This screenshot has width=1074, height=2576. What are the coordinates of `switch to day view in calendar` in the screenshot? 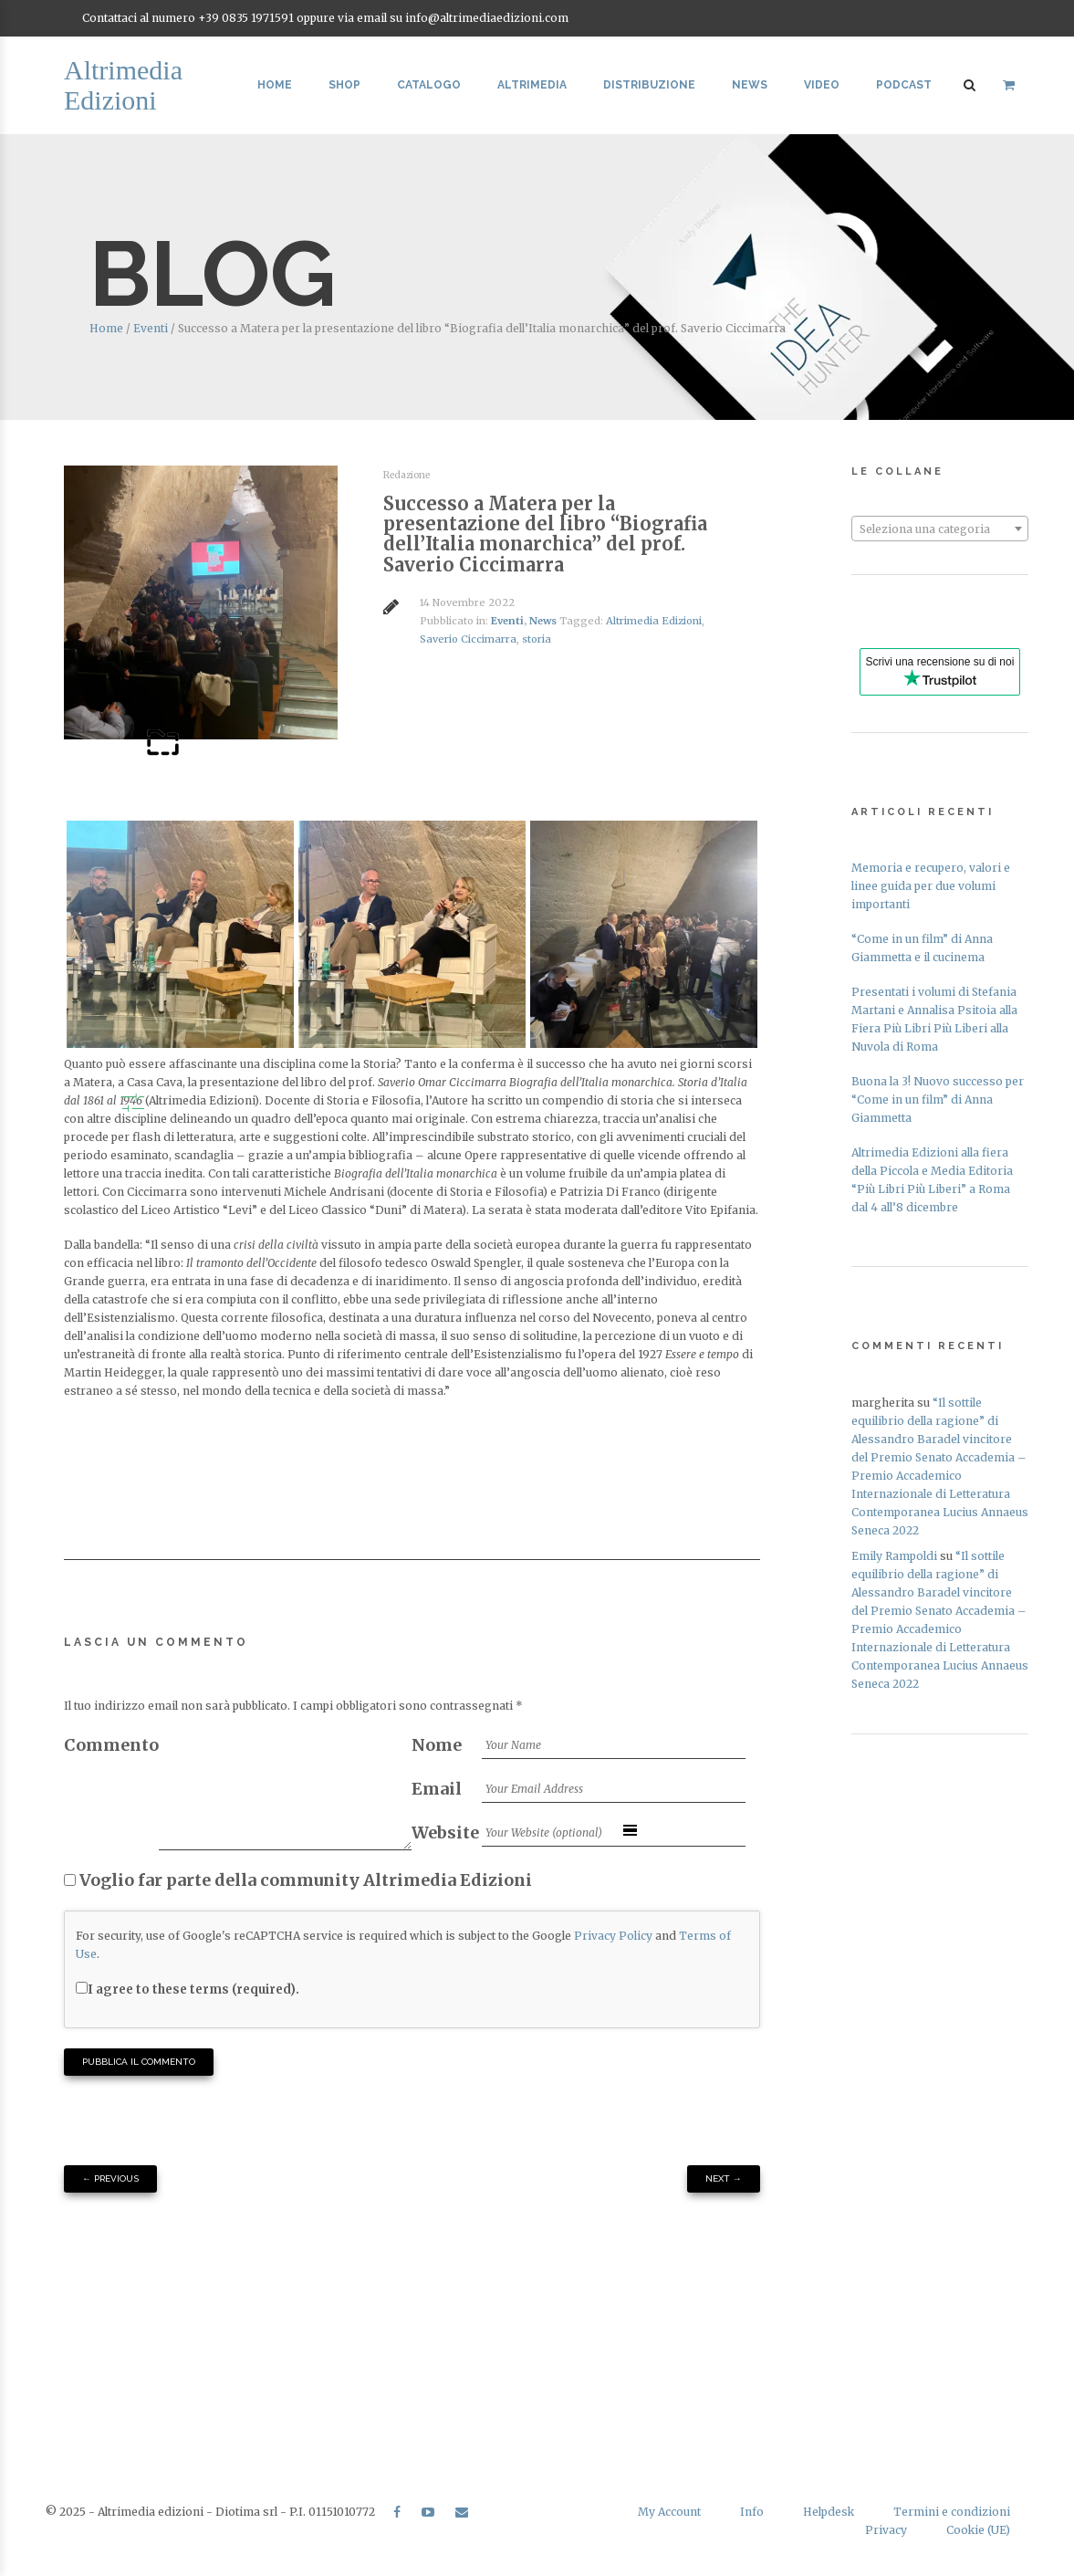 It's located at (630, 1829).